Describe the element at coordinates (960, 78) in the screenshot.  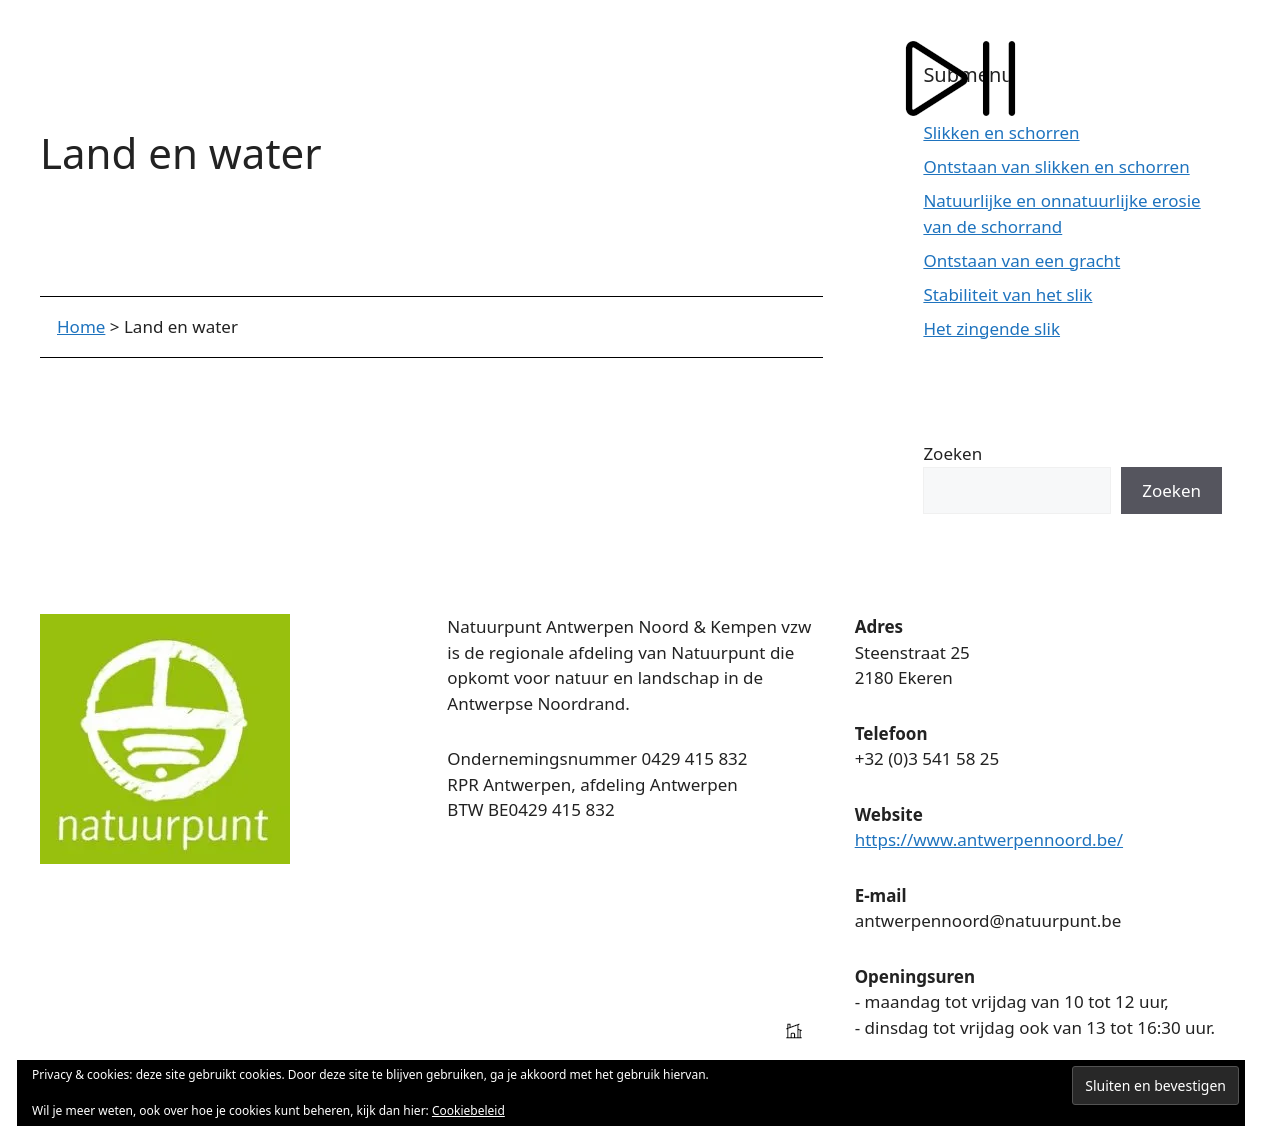
I see `toggle between play and pause for media` at that location.